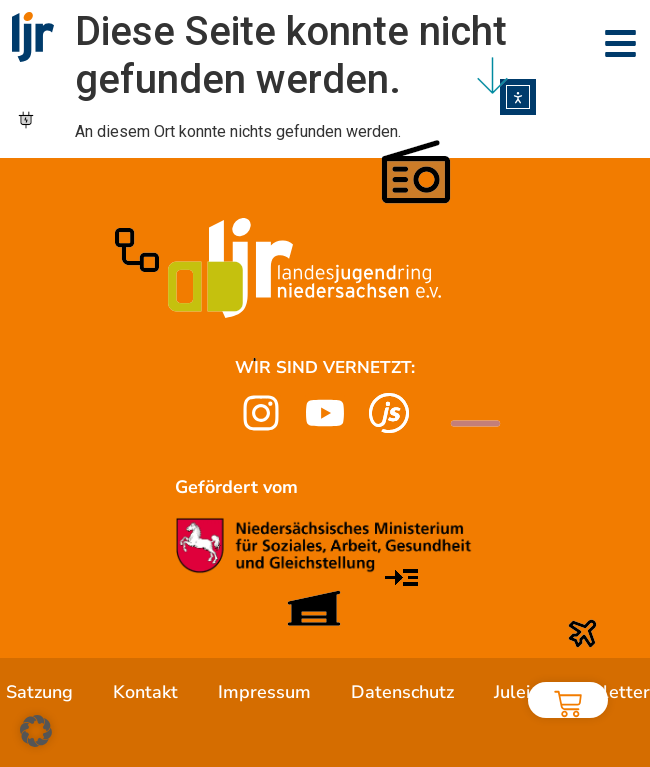  Describe the element at coordinates (137, 250) in the screenshot. I see `view or manage automated workflows` at that location.